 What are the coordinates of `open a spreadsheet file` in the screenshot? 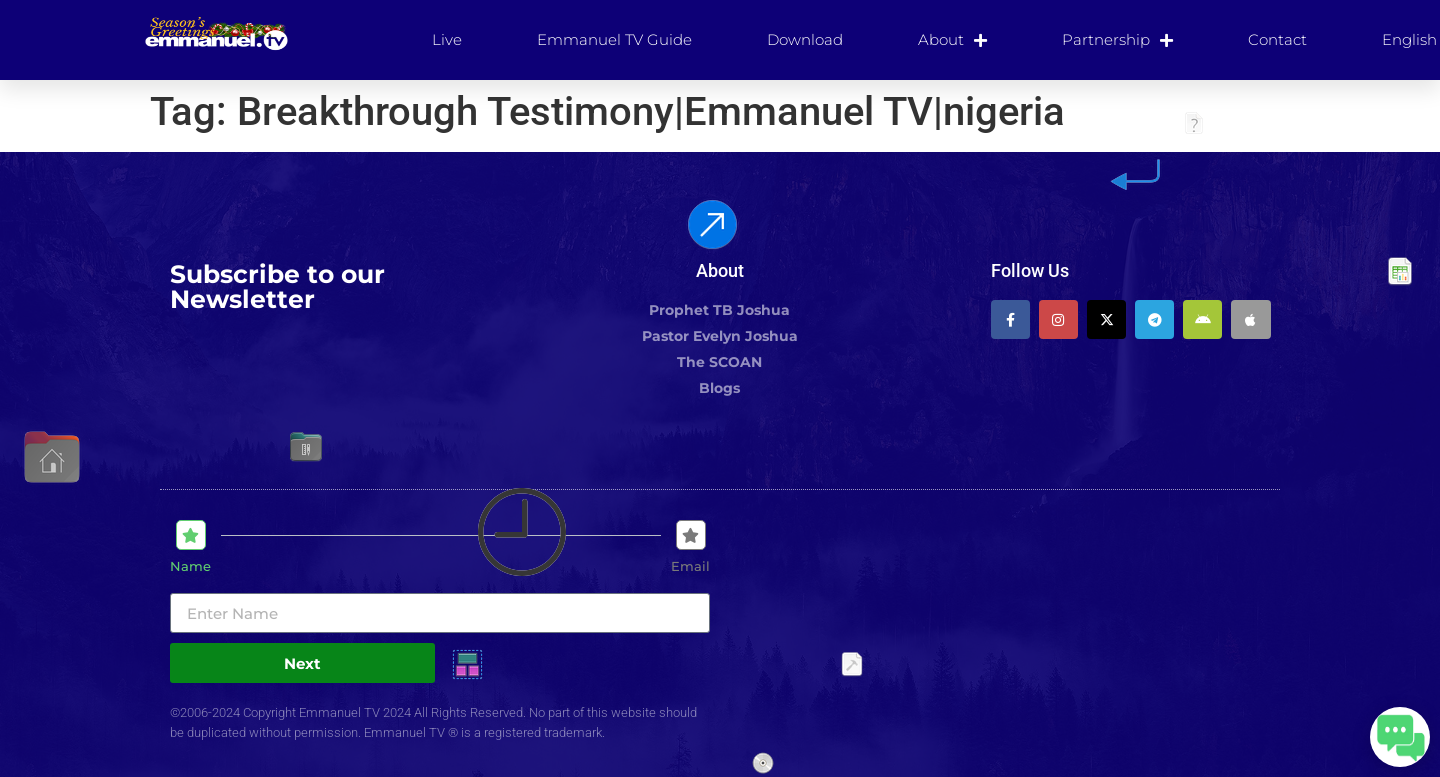 It's located at (1400, 271).